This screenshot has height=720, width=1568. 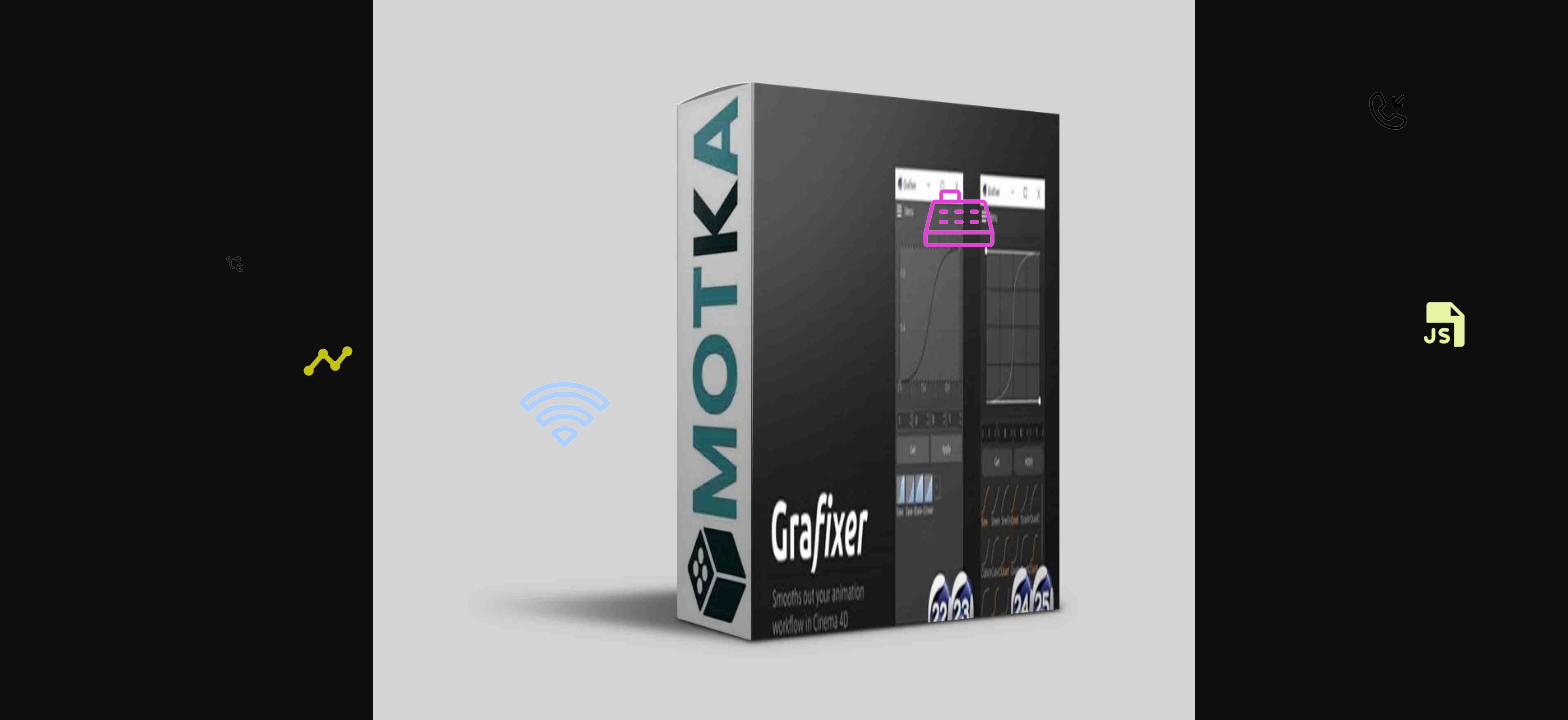 What do you see at coordinates (328, 361) in the screenshot?
I see `view activity timeline or history` at bounding box center [328, 361].